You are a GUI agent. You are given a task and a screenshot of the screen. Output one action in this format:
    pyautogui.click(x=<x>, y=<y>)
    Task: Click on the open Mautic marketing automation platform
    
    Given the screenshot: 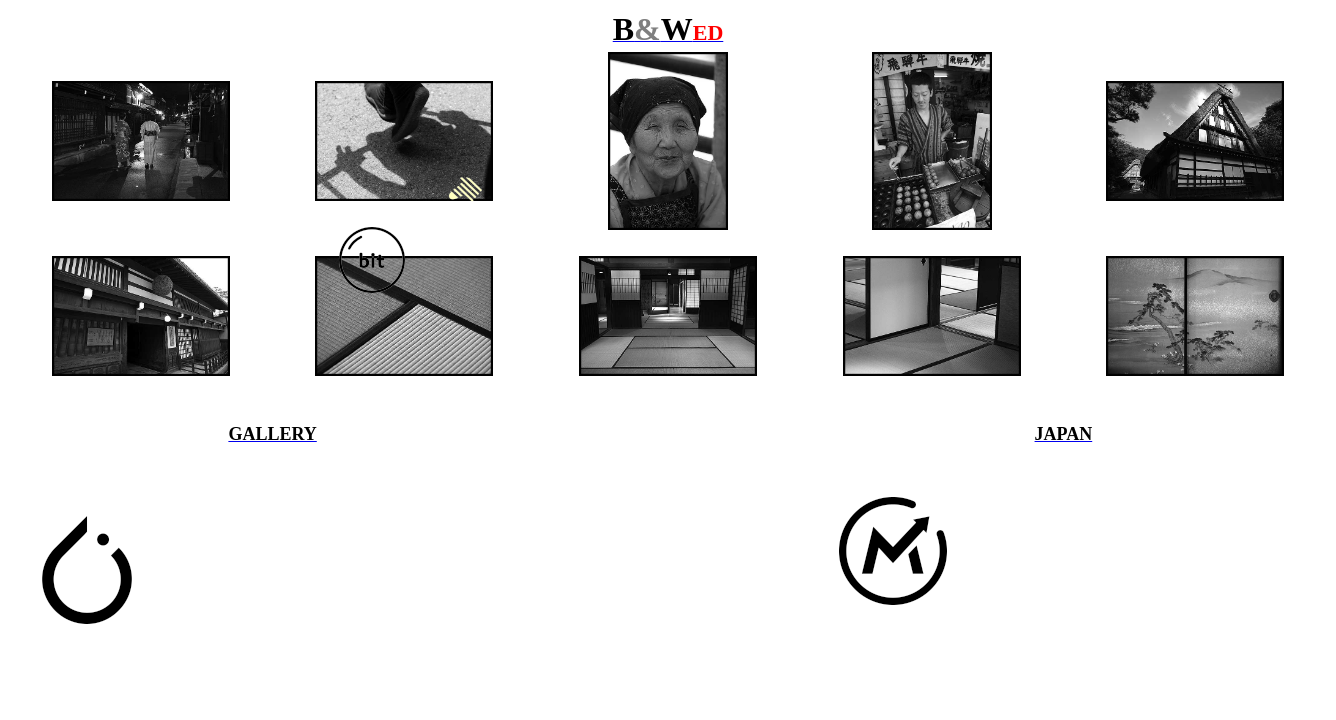 What is the action you would take?
    pyautogui.click(x=893, y=551)
    